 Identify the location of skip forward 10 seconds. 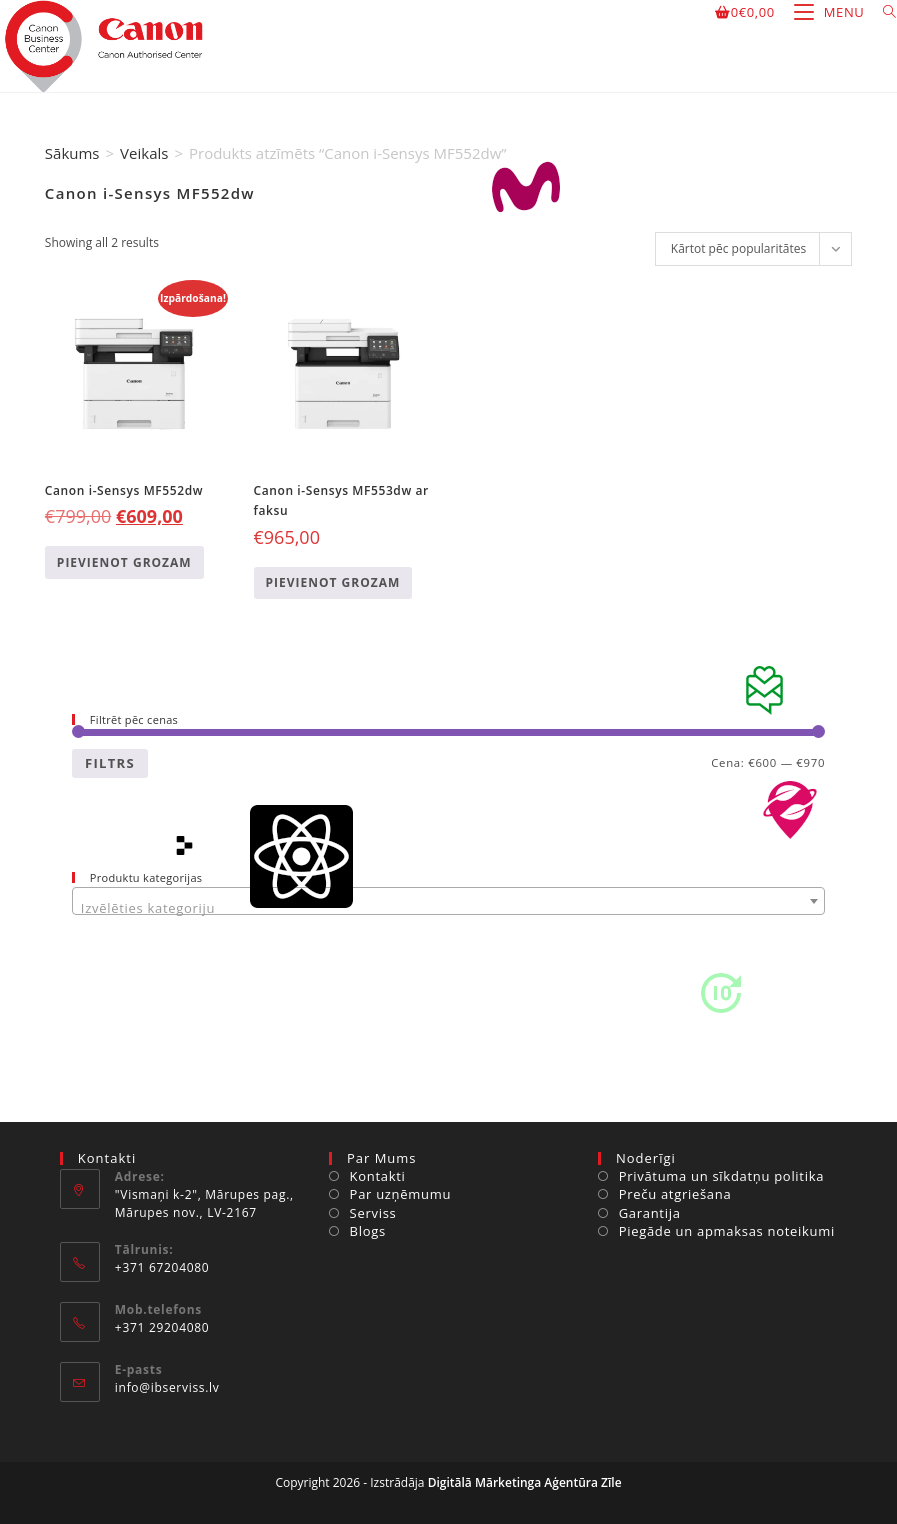
(721, 993).